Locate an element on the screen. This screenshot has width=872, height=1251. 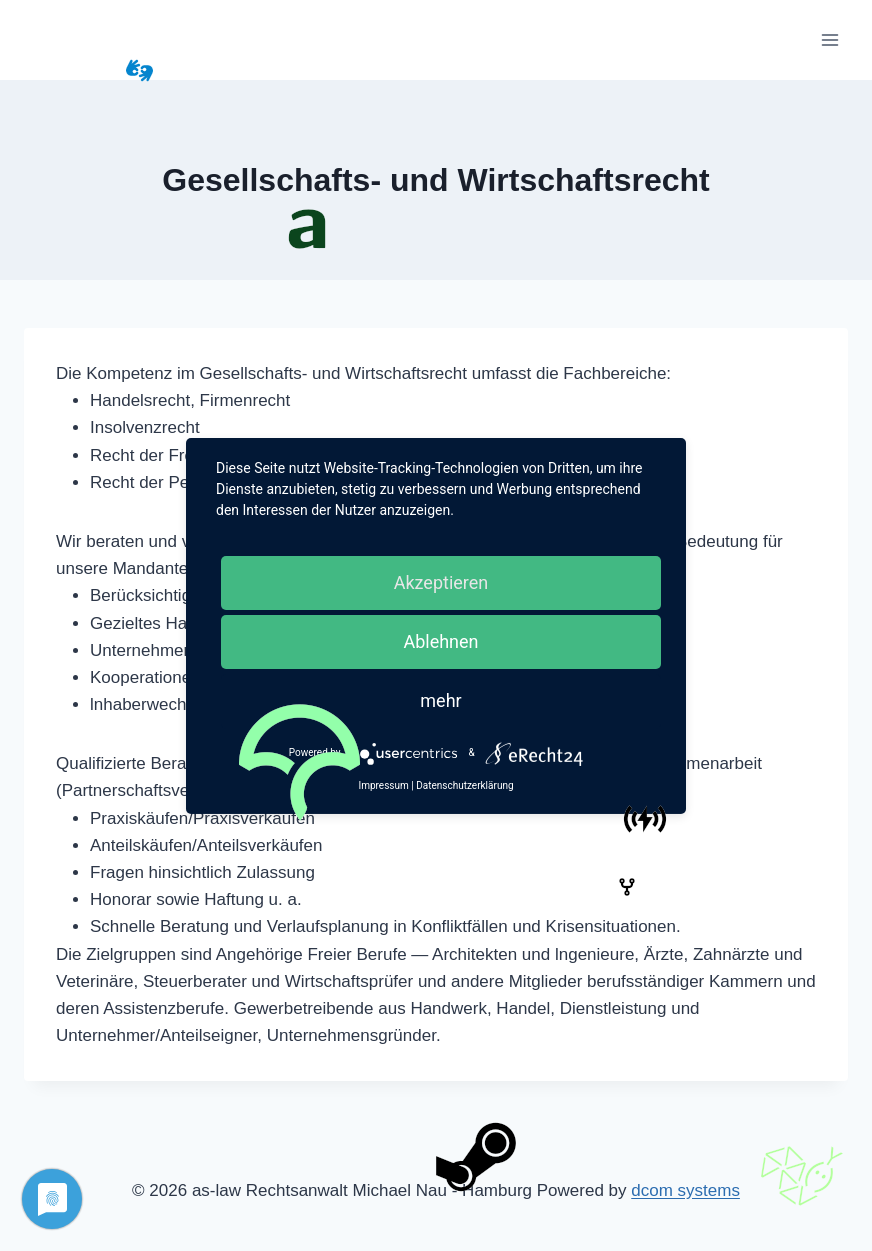
open the Steam gaming platform is located at coordinates (476, 1157).